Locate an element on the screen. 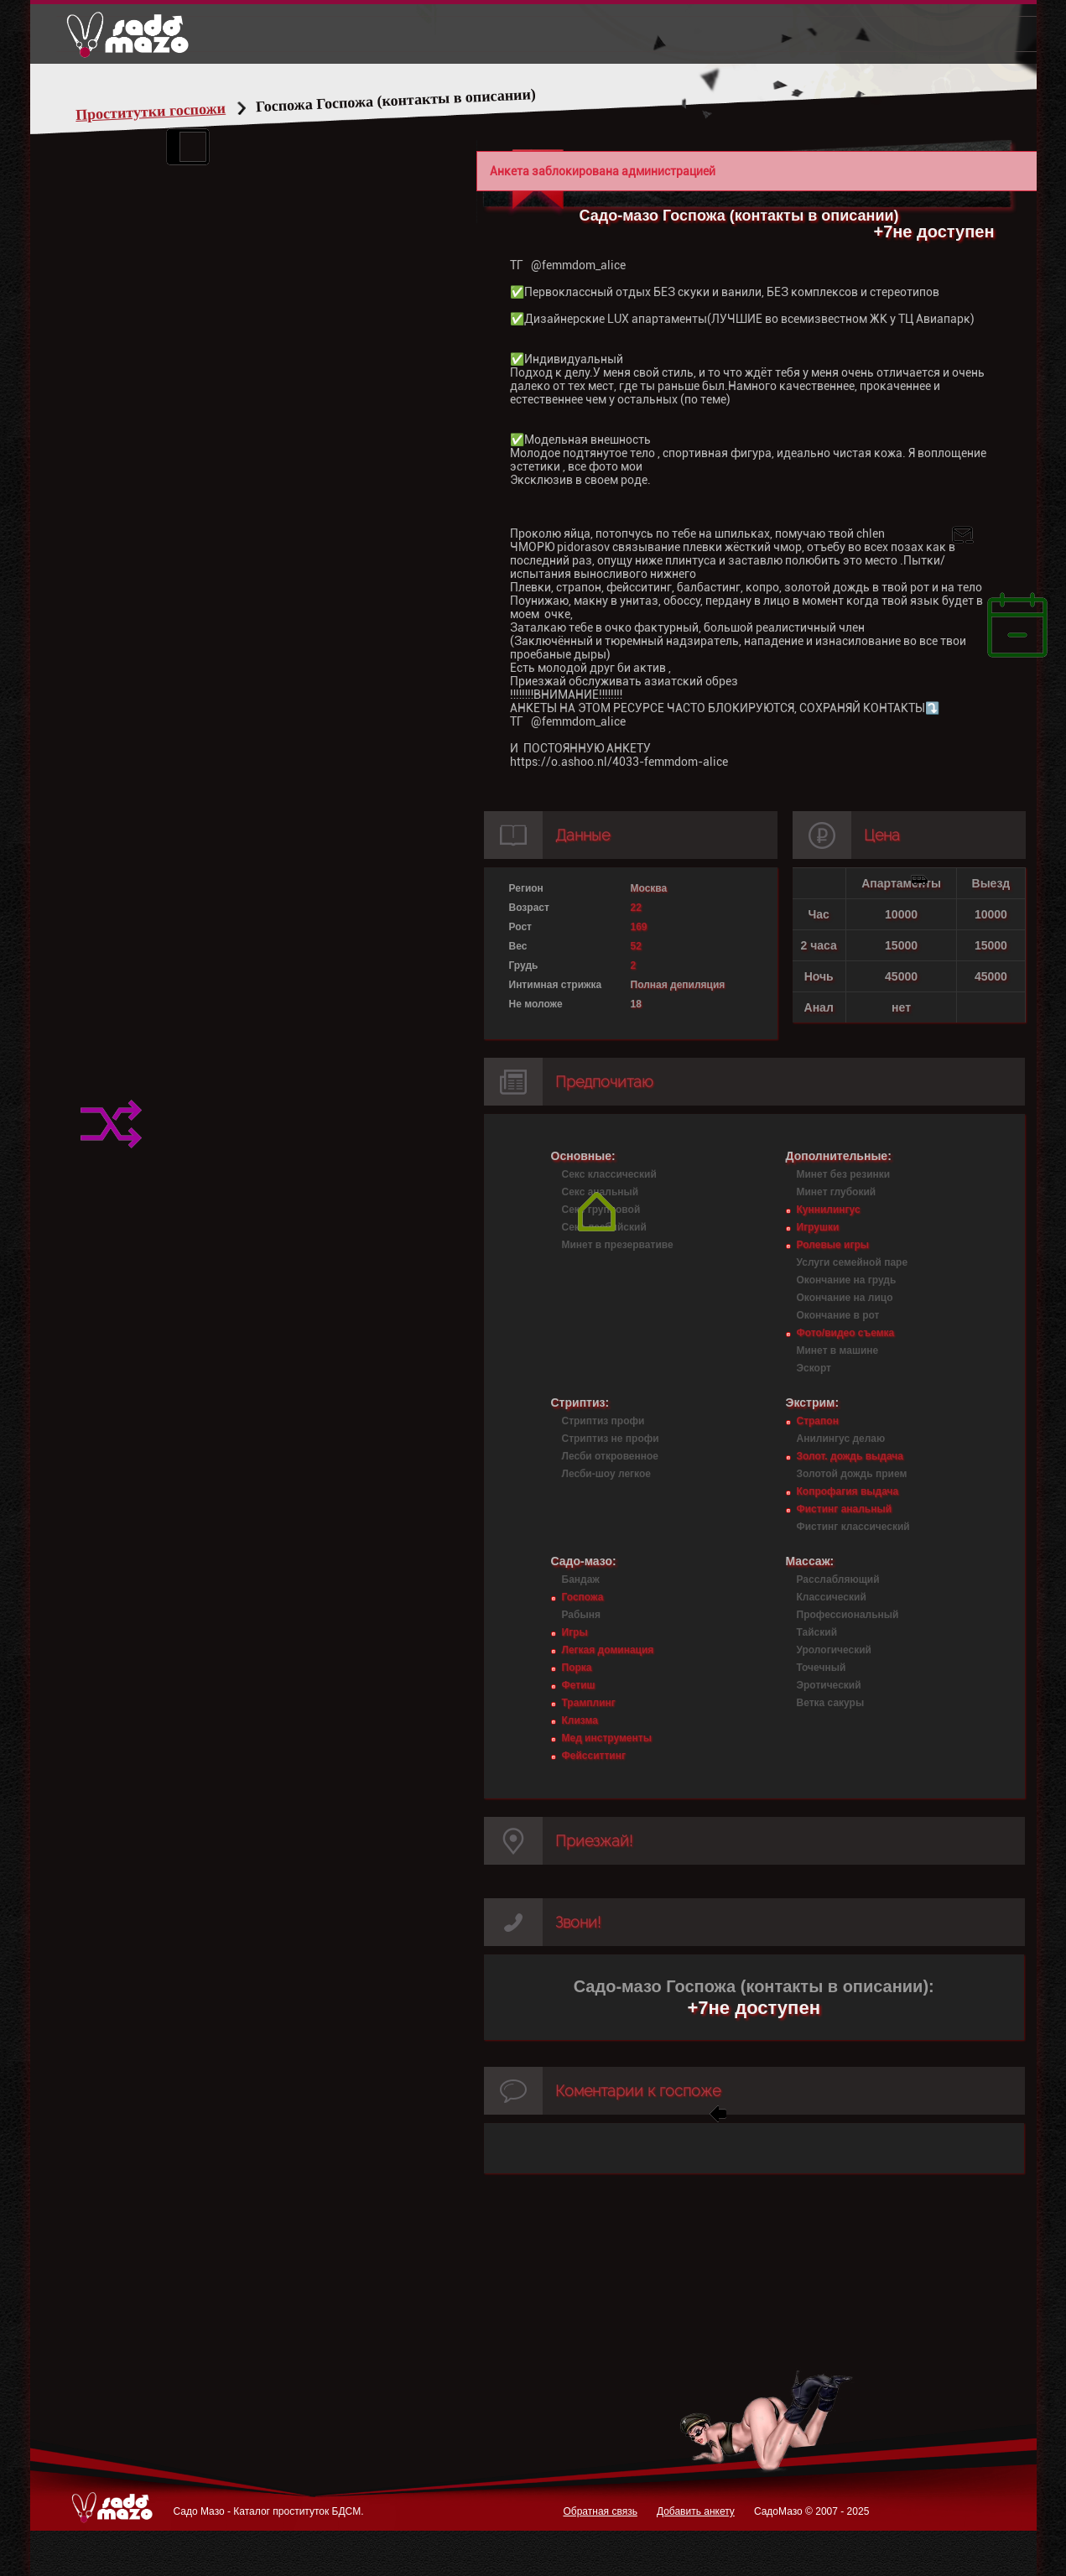 This screenshot has height=2576, width=1066. navigate to home screen is located at coordinates (596, 1212).